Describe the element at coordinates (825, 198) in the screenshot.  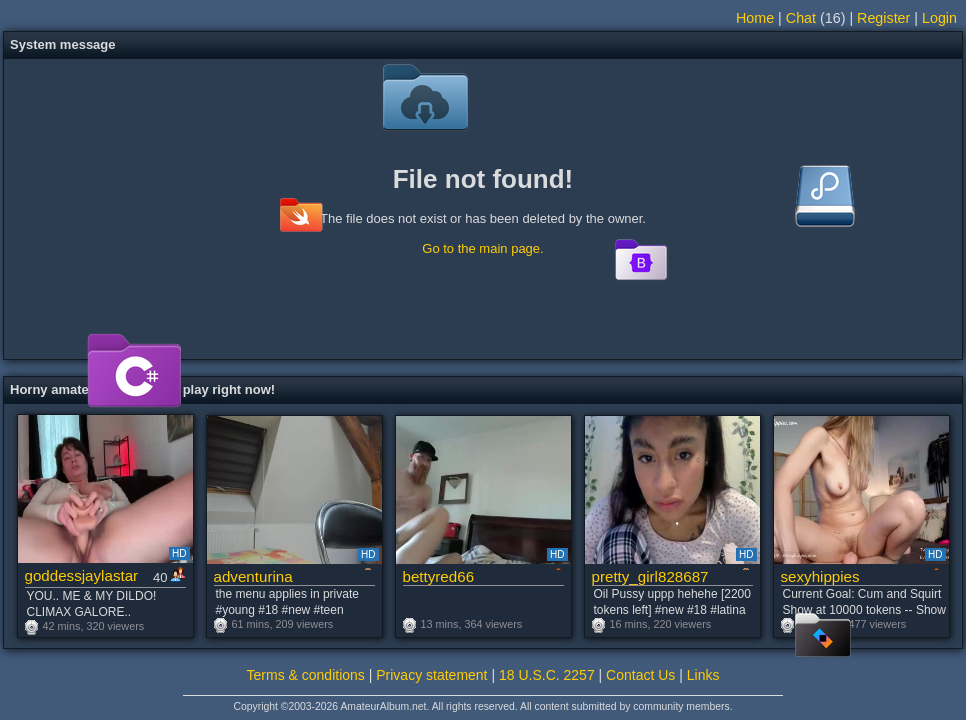
I see `Promise Technology storage device or RAID controller` at that location.